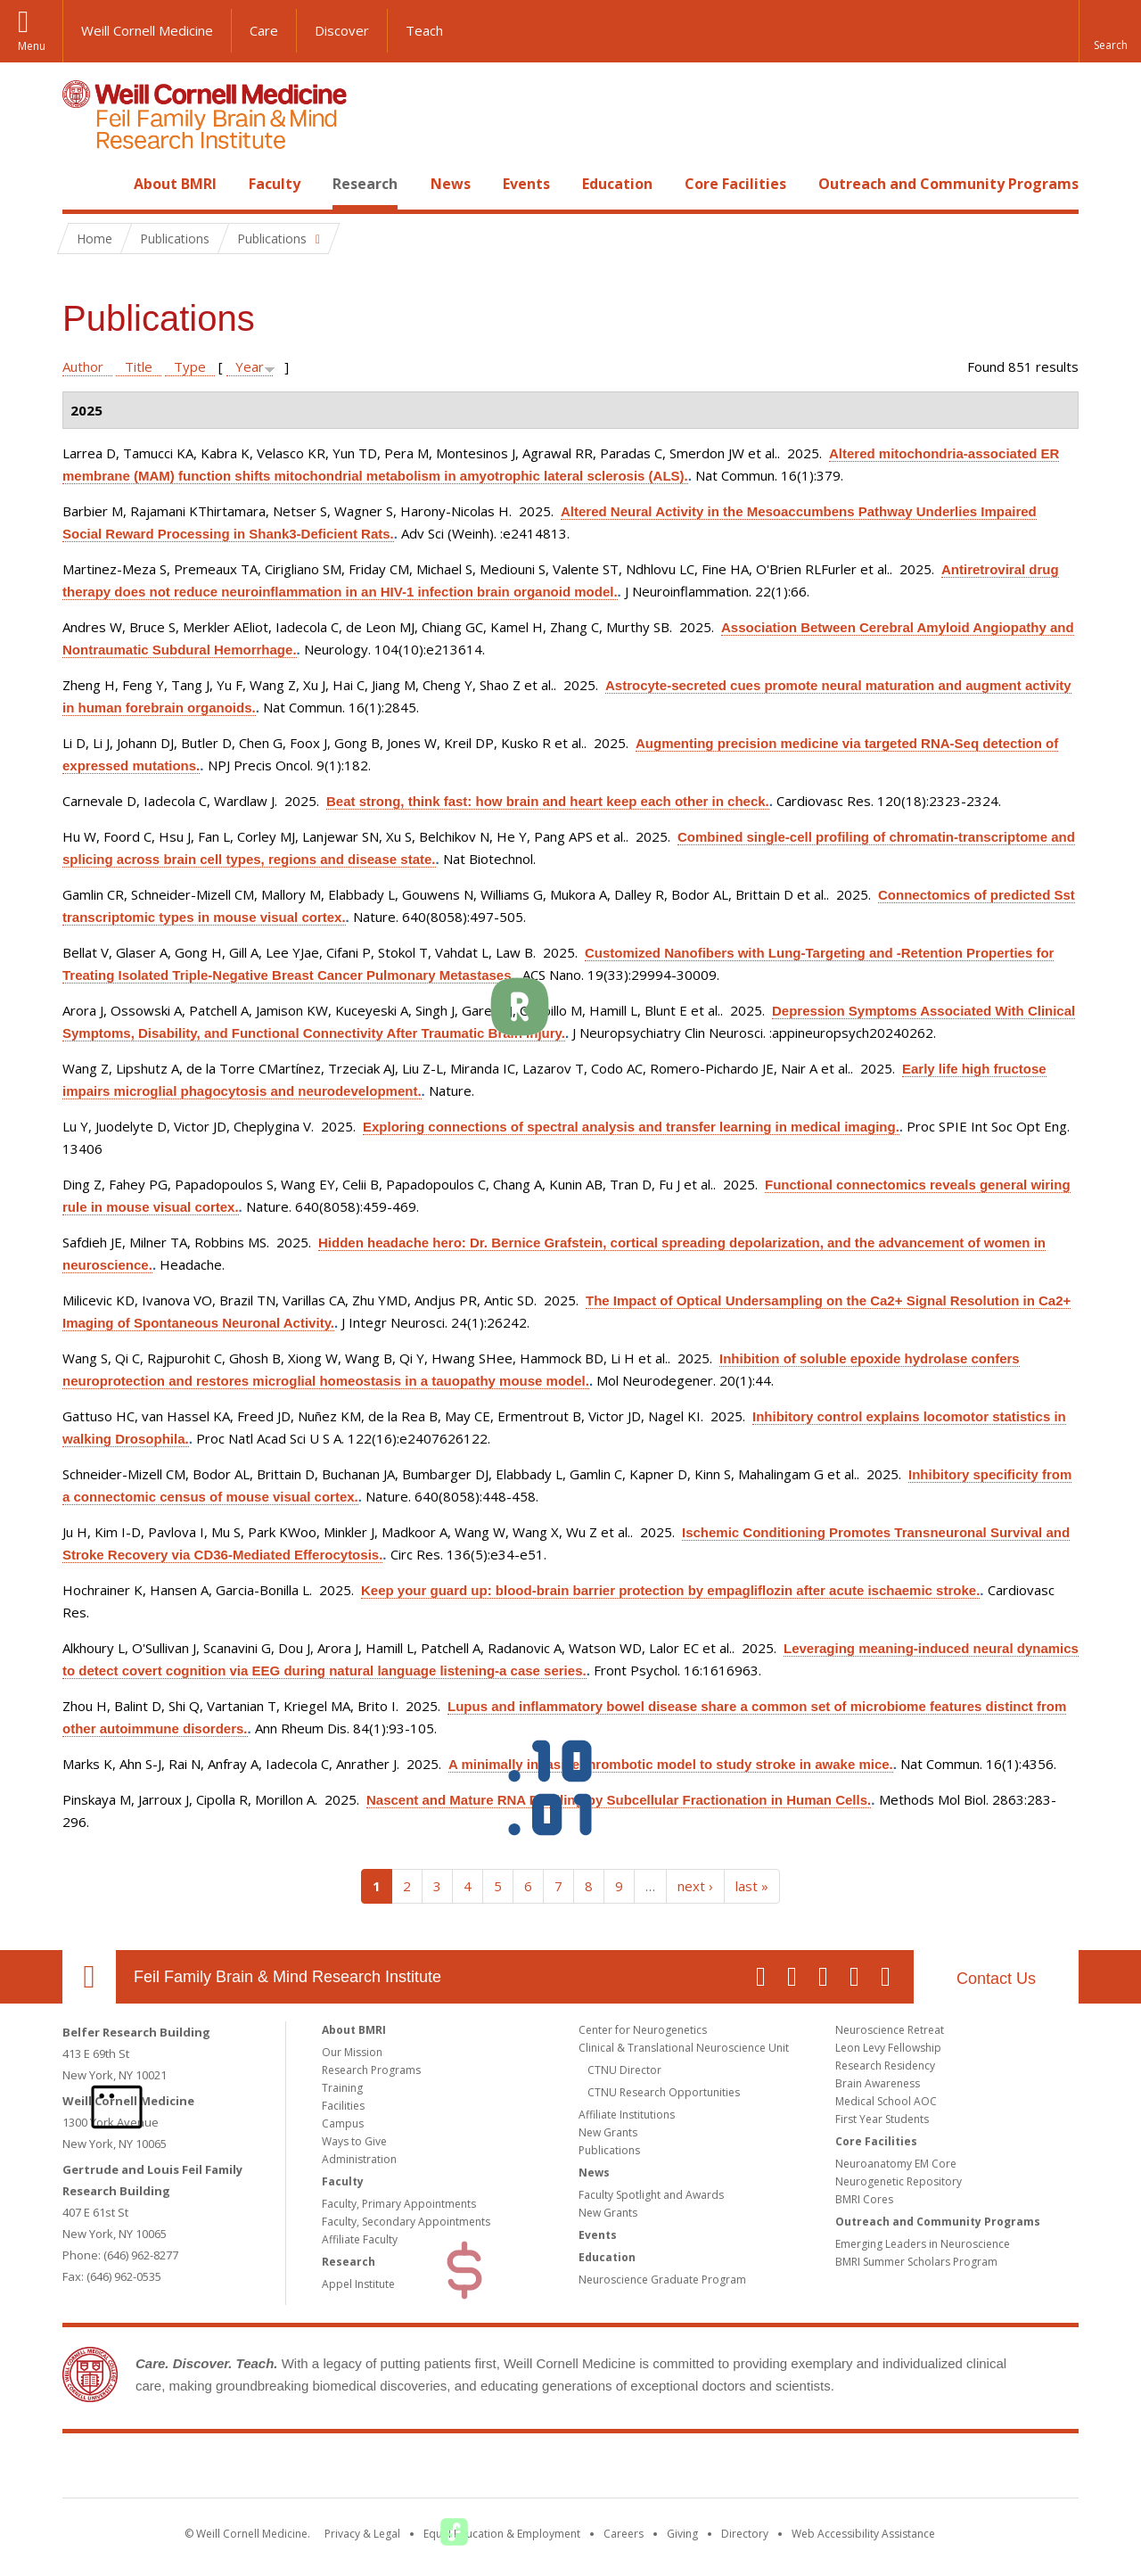 This screenshot has height=2576, width=1141. I want to click on open application window, so click(117, 2107).